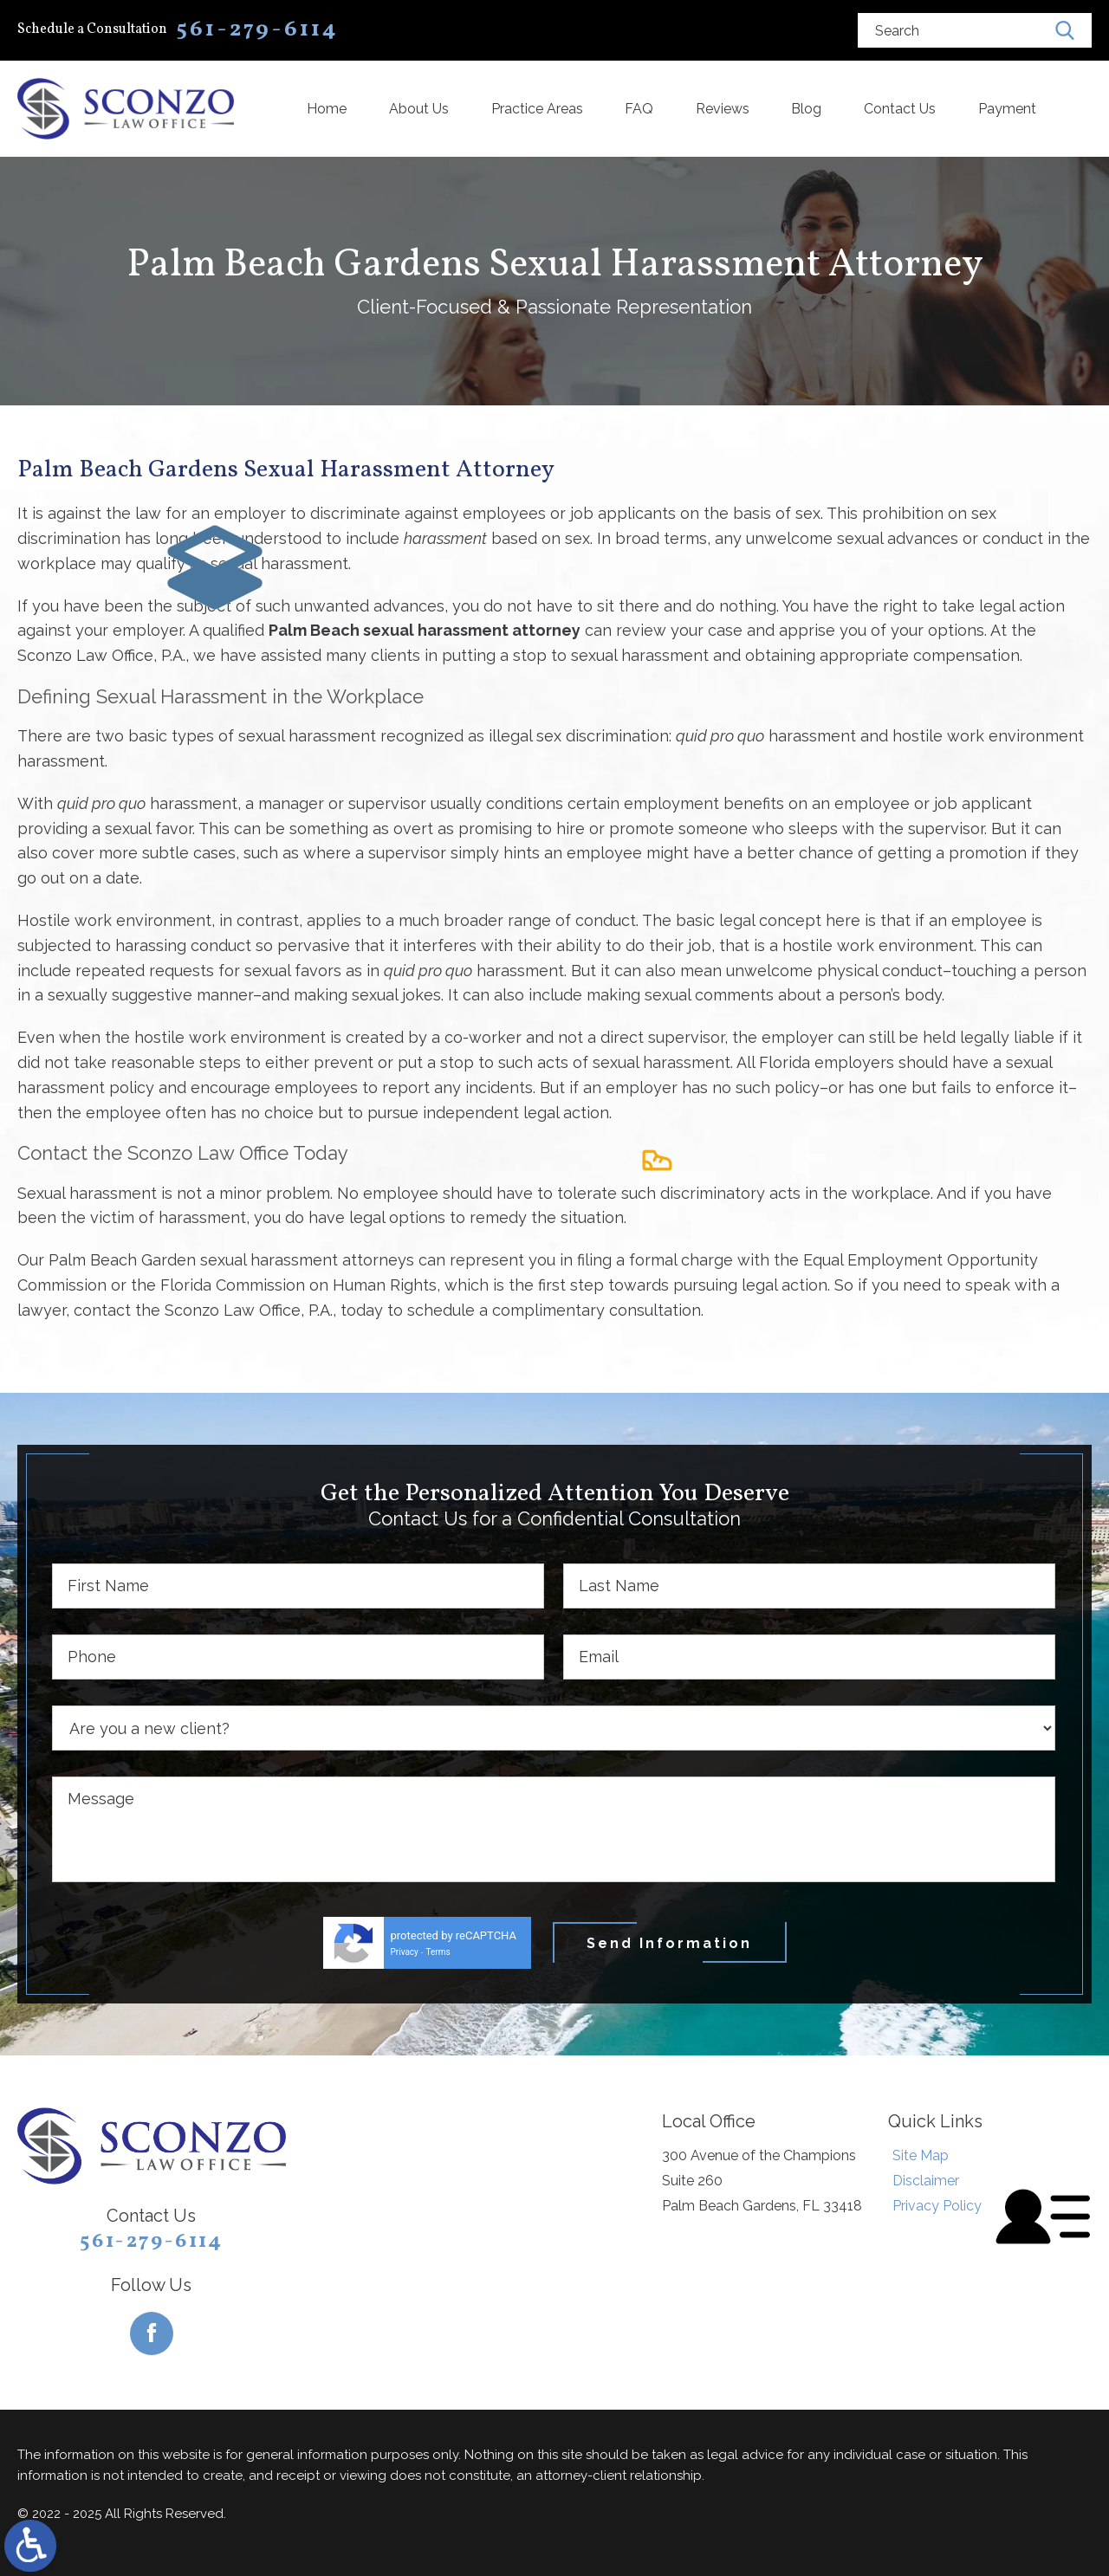 The image size is (1109, 2576). Describe the element at coordinates (1041, 2217) in the screenshot. I see `view user directory or contact list` at that location.